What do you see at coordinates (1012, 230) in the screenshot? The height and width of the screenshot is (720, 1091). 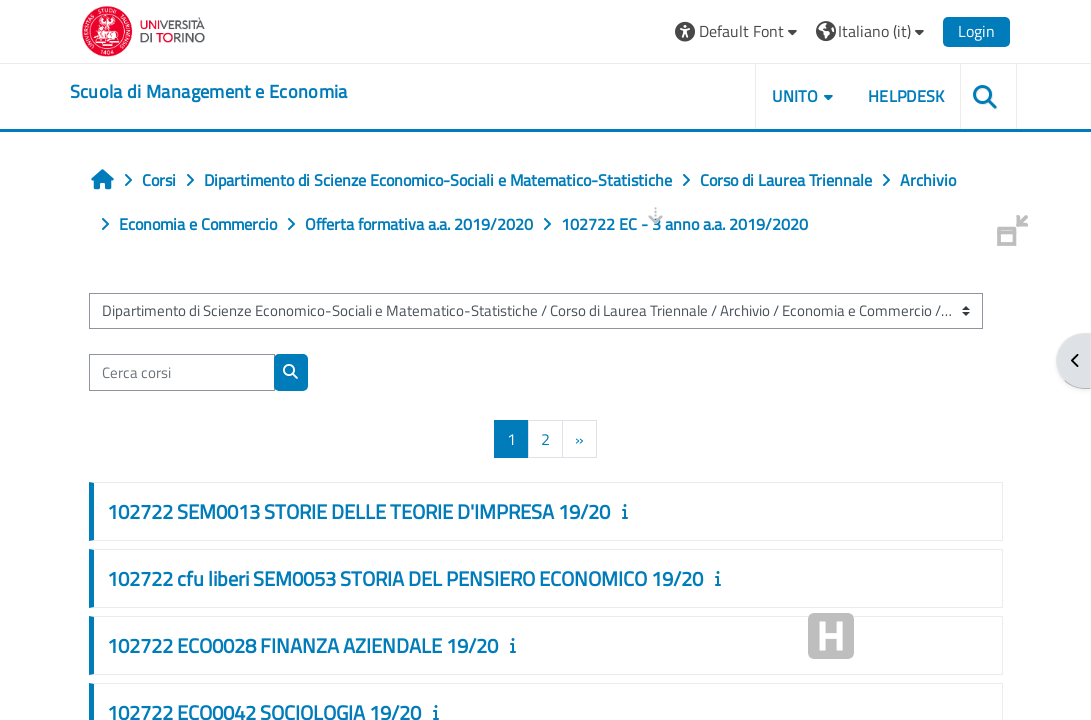 I see `restore window to previous size` at bounding box center [1012, 230].